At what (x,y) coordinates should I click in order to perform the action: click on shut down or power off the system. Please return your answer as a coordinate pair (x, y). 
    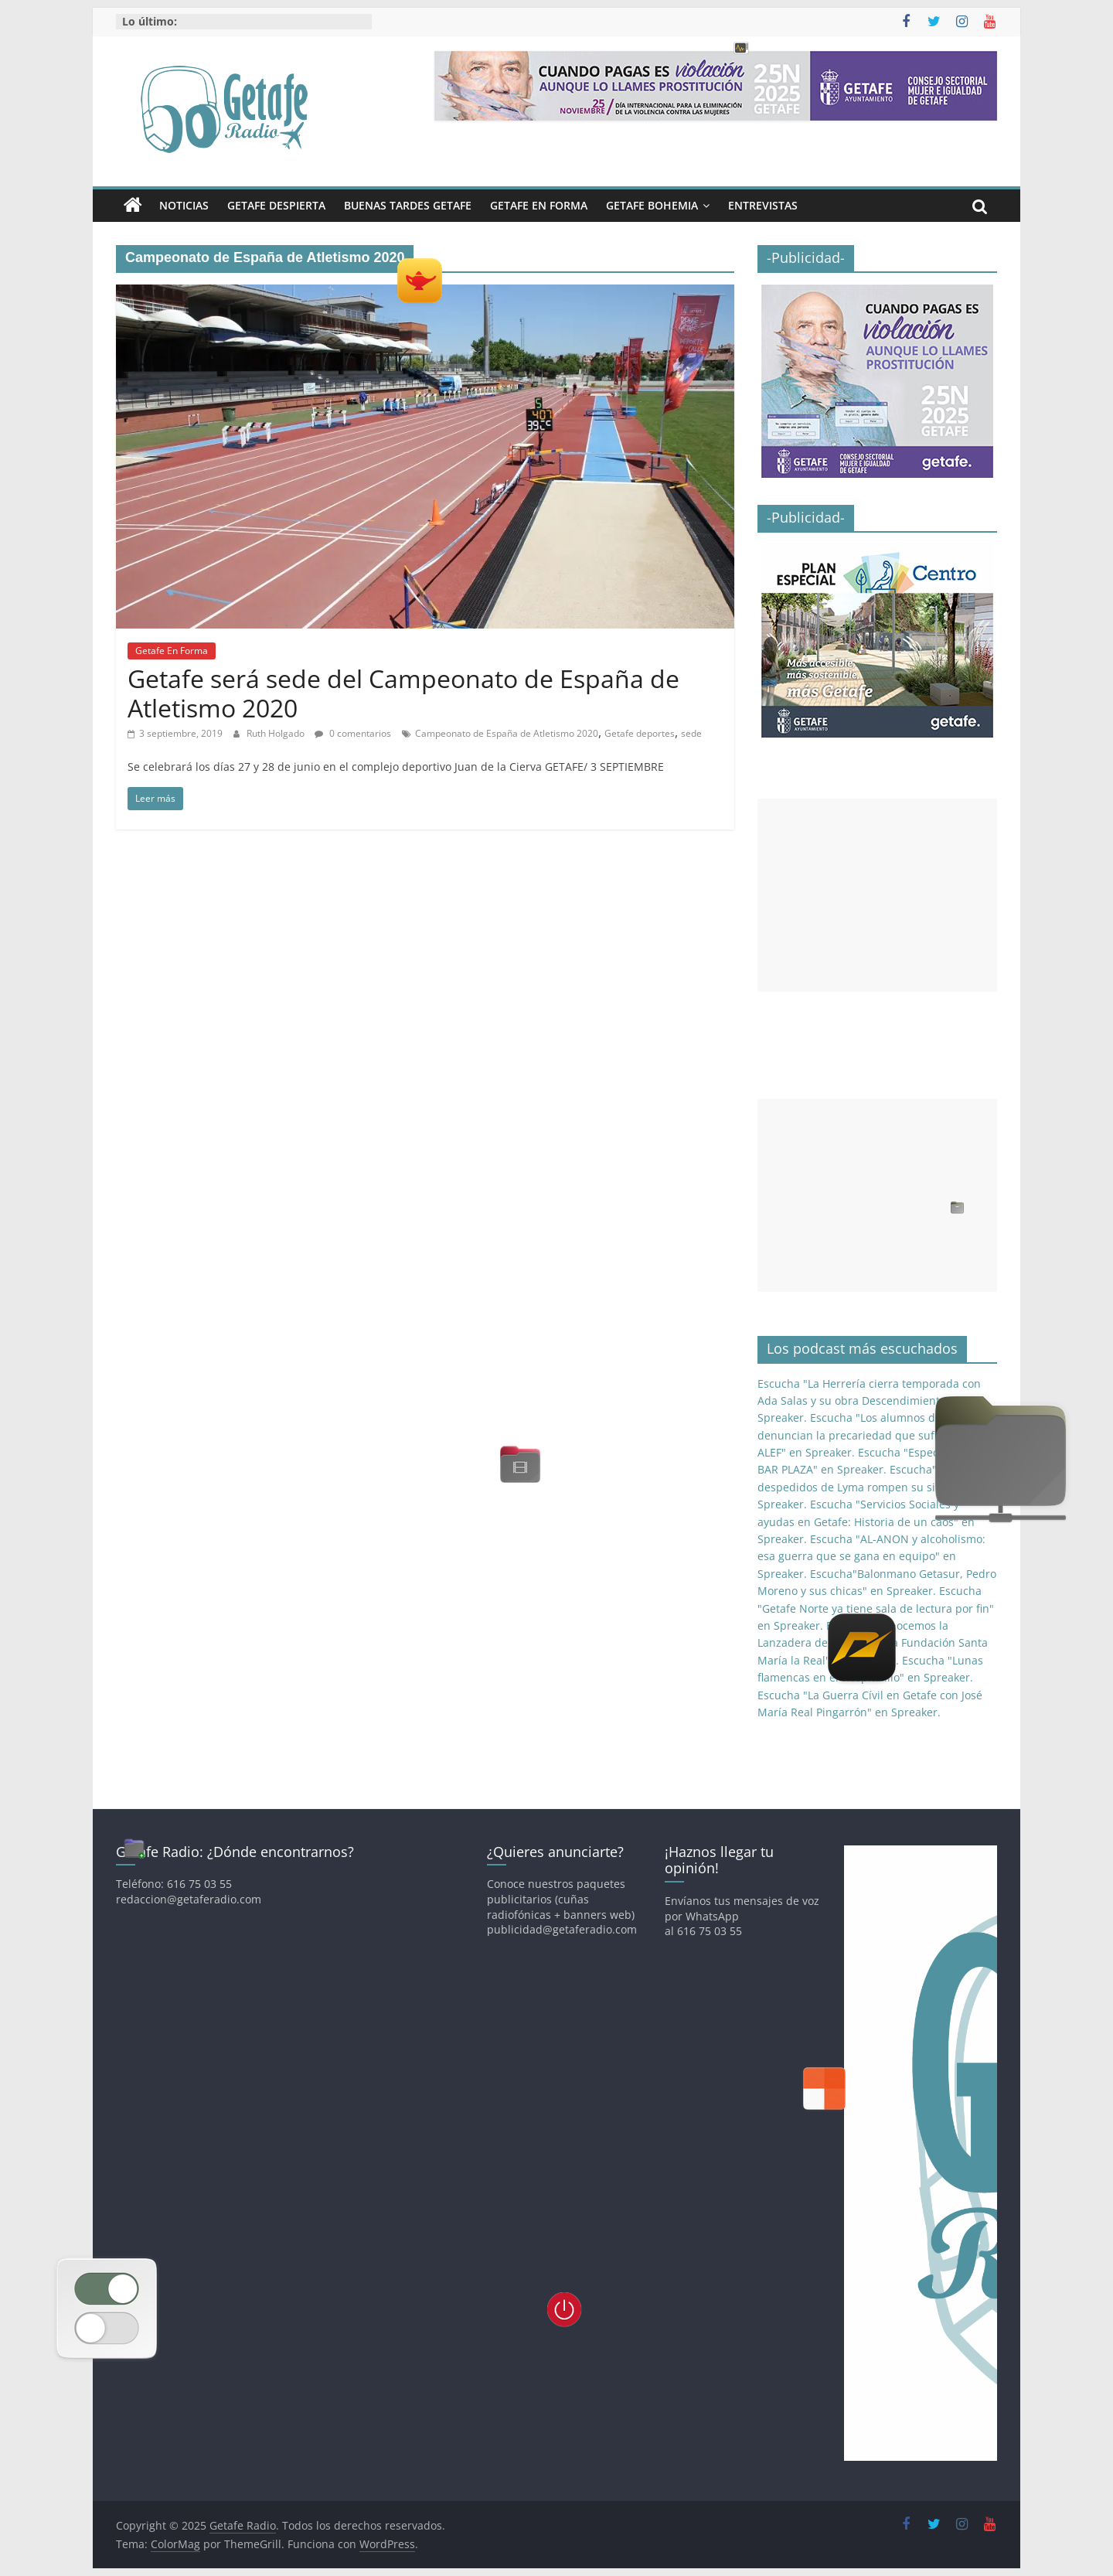
    Looking at the image, I should click on (565, 2310).